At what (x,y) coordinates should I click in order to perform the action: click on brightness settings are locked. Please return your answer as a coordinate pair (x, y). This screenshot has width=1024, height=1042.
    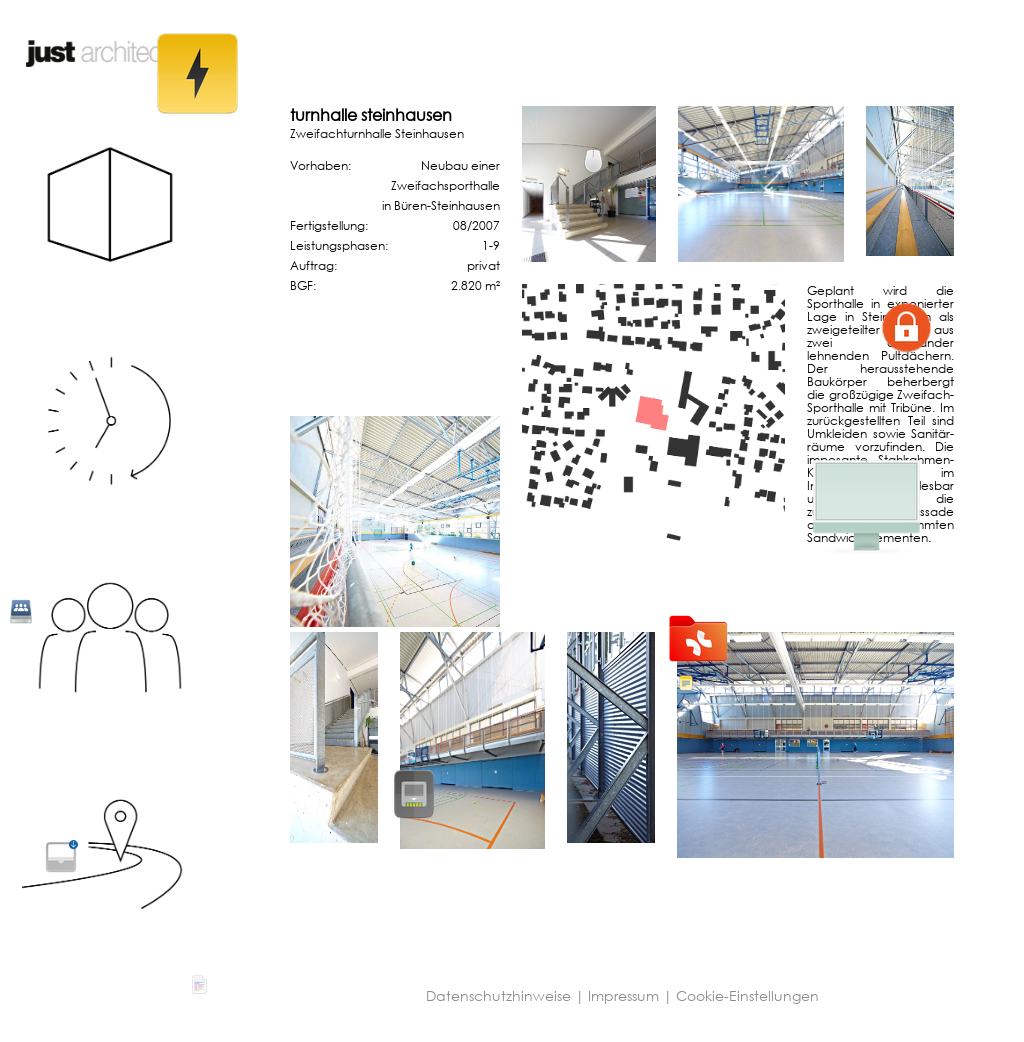
    Looking at the image, I should click on (906, 327).